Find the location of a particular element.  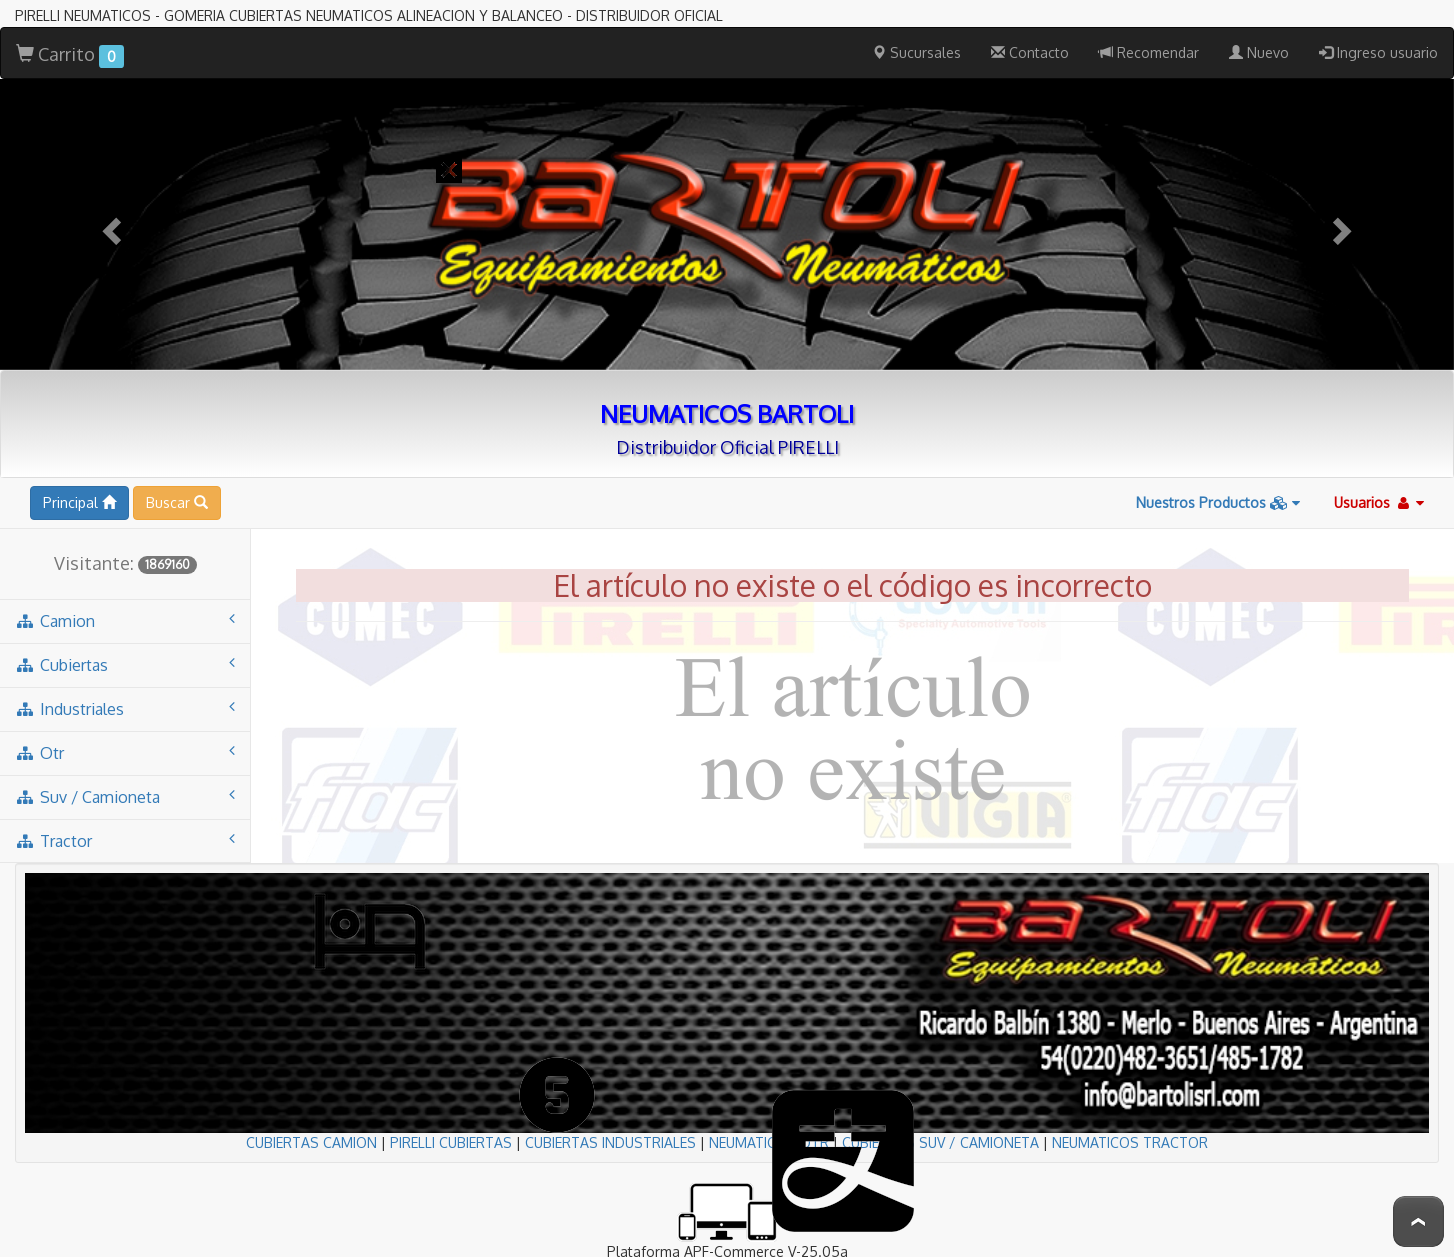

indicates step 5 in a multi-step process is located at coordinates (557, 1095).